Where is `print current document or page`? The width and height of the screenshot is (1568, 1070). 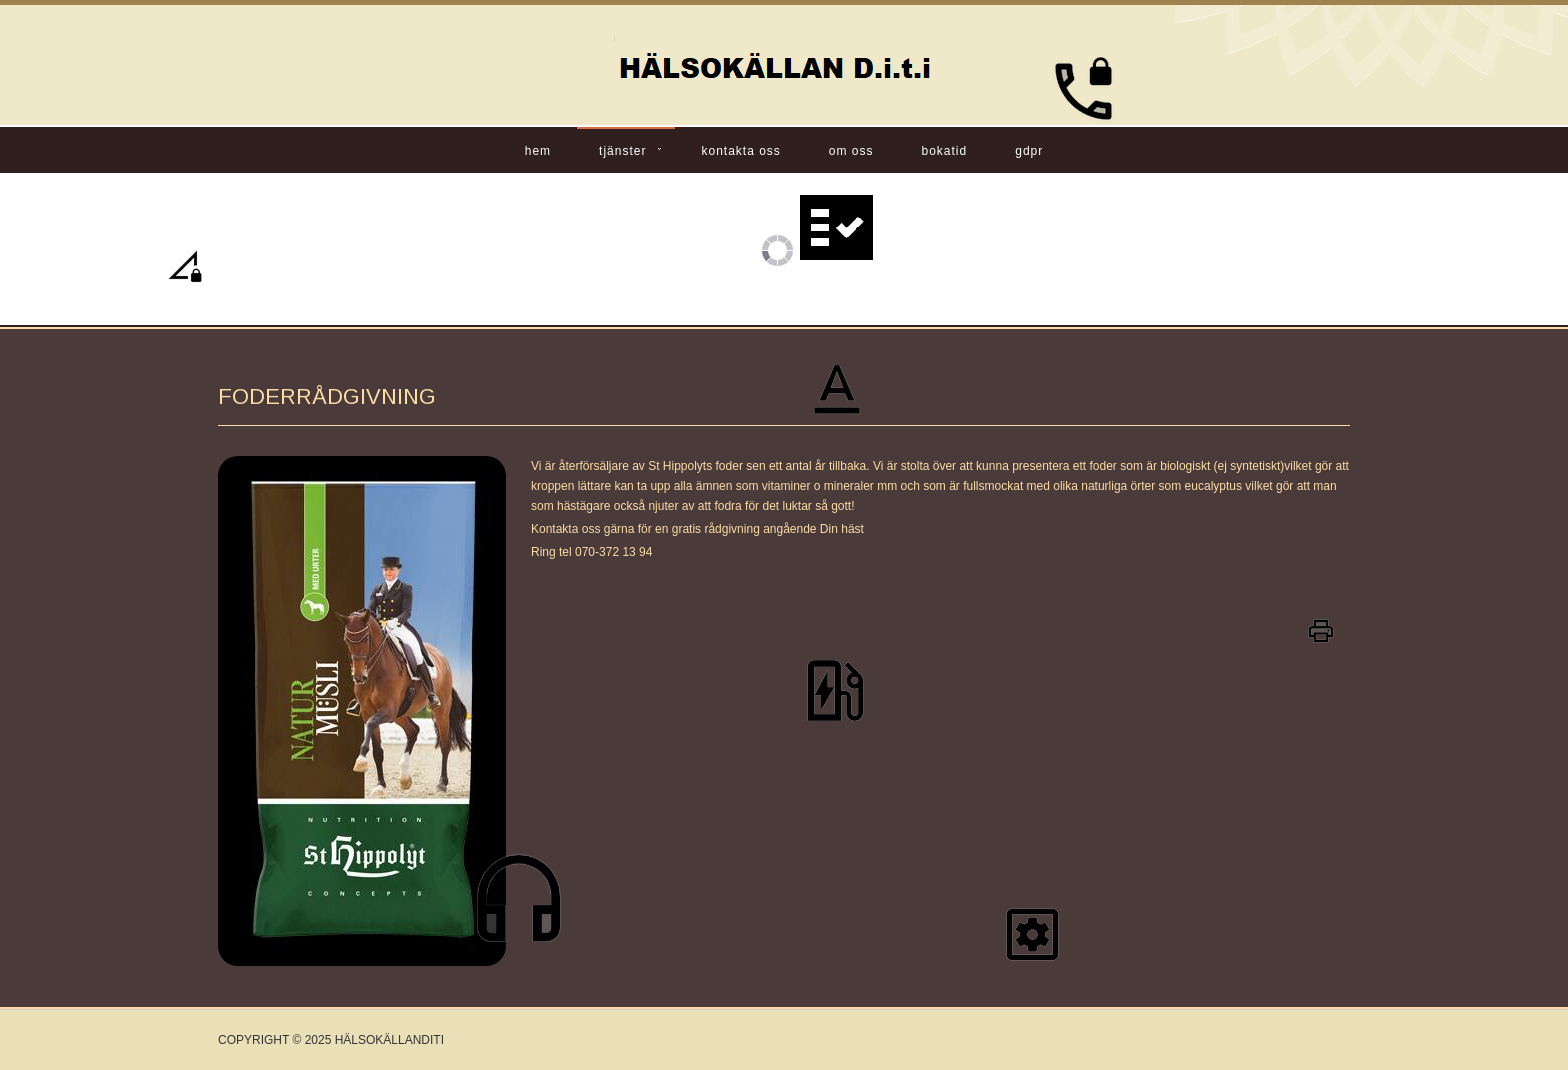
print current document or page is located at coordinates (1321, 631).